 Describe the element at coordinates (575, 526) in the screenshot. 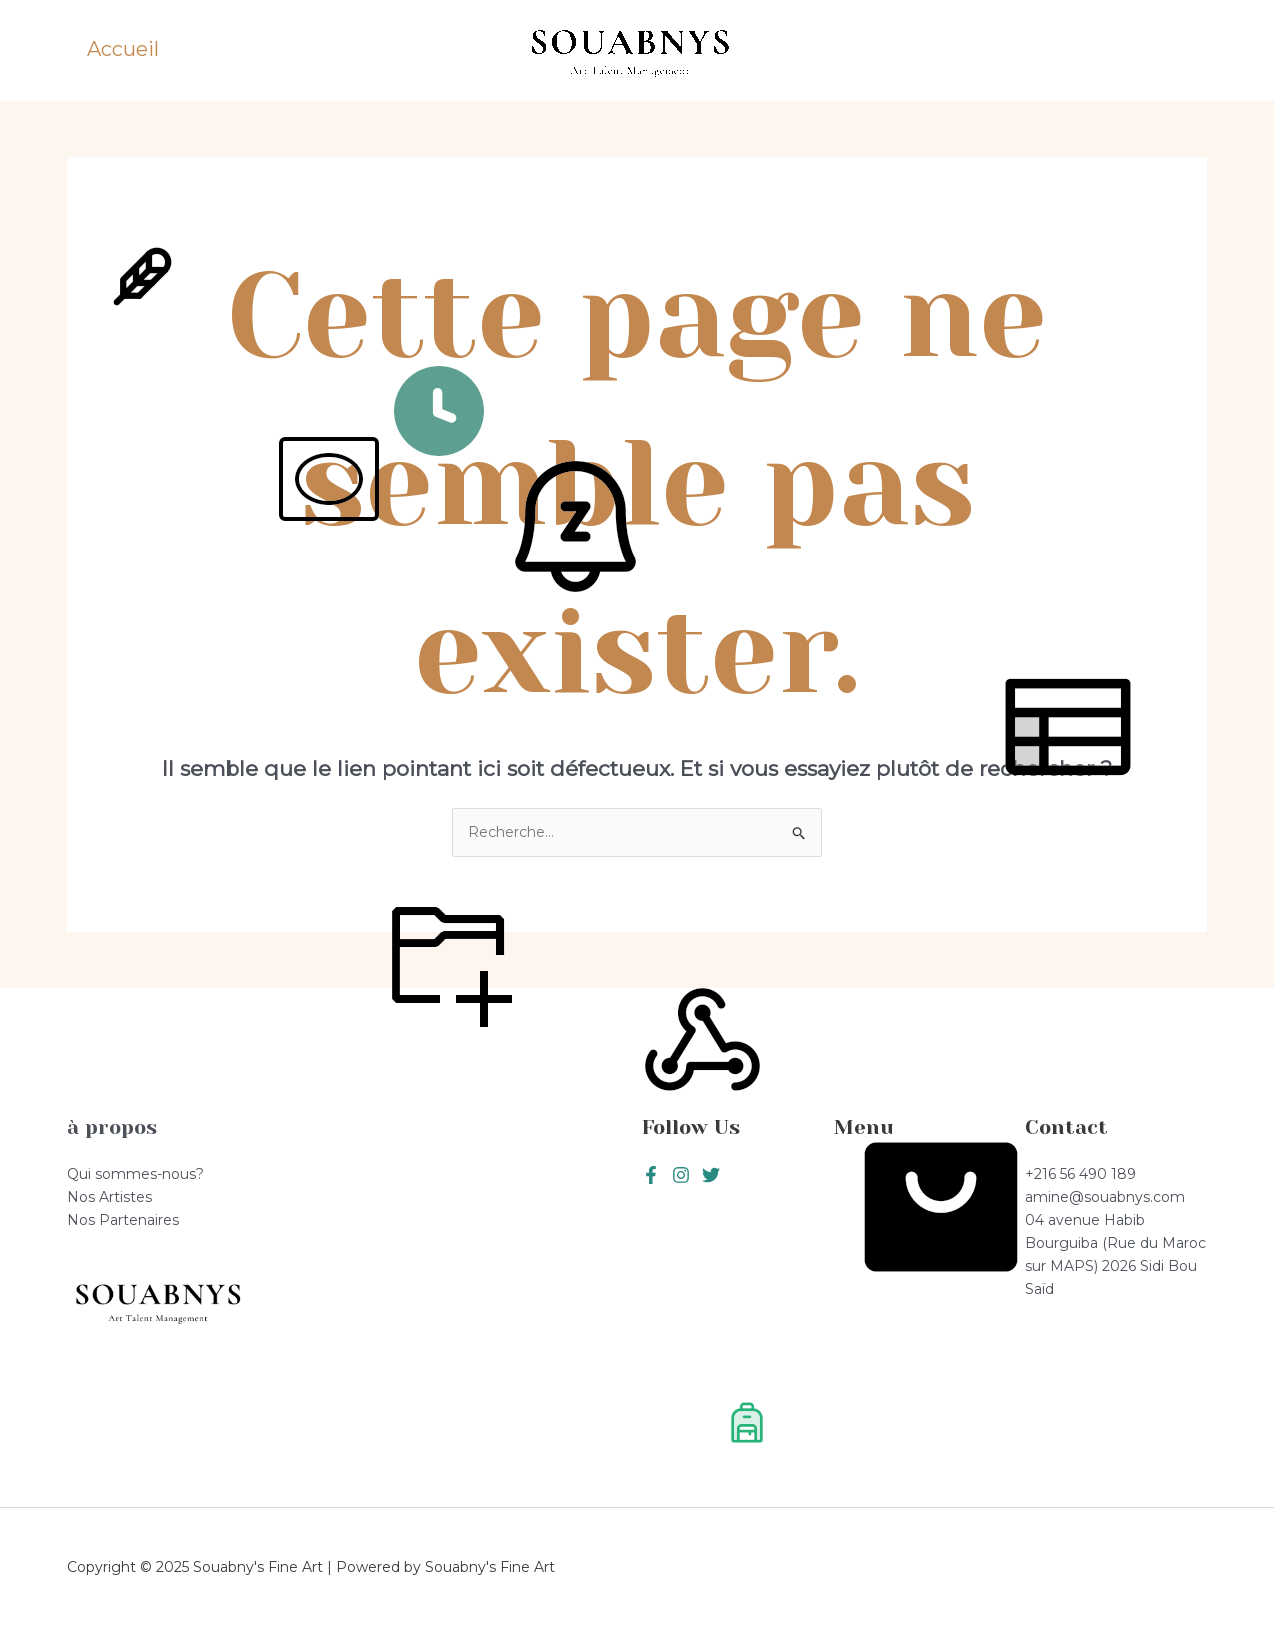

I see `mute notifications or enable sleep mode` at that location.